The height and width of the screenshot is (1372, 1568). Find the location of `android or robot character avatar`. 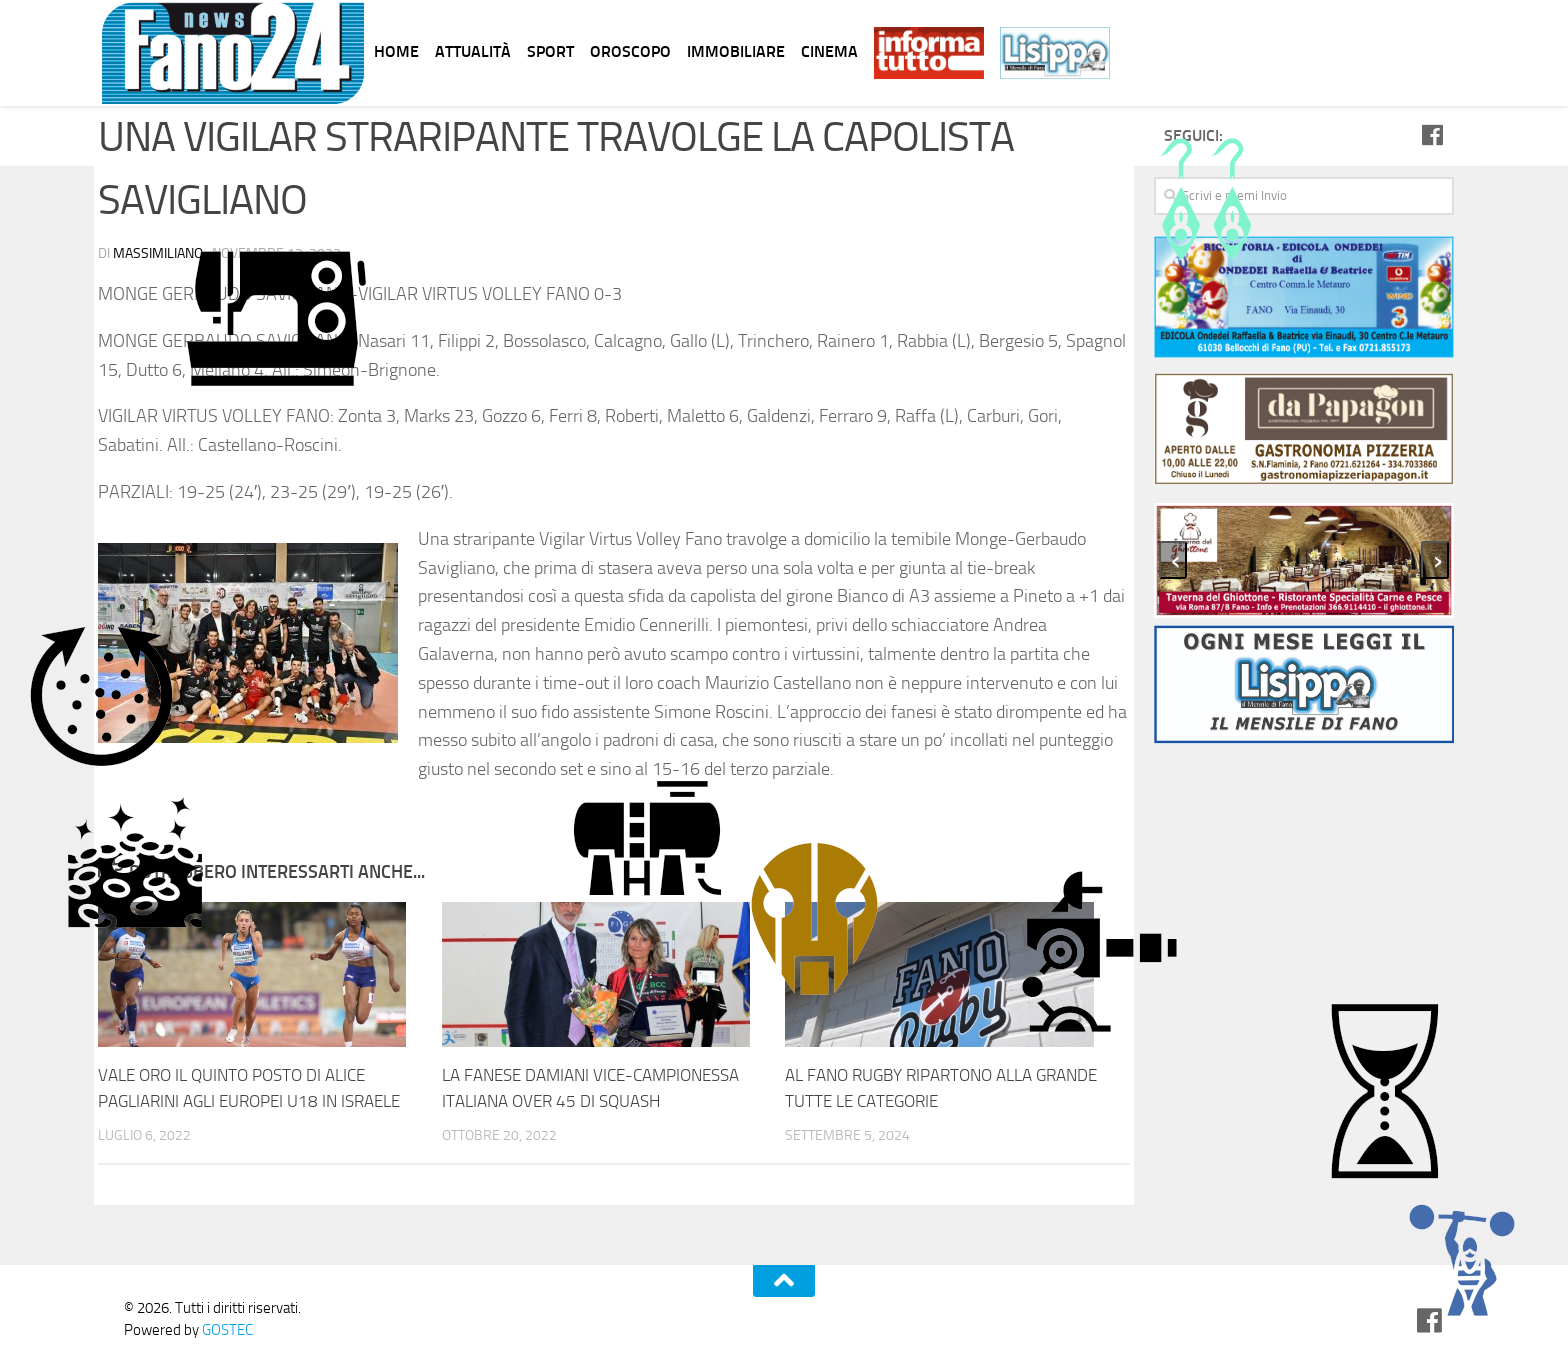

android or robot character avatar is located at coordinates (814, 919).